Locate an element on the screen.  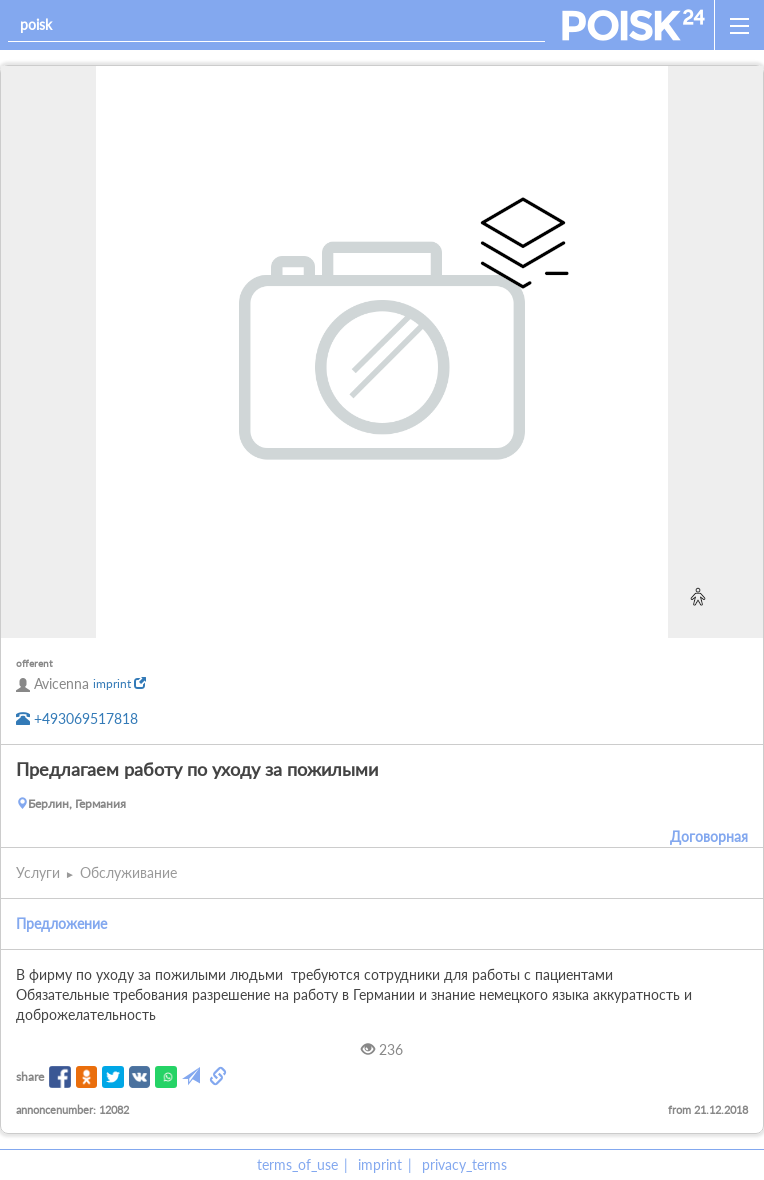
view your profile is located at coordinates (698, 597).